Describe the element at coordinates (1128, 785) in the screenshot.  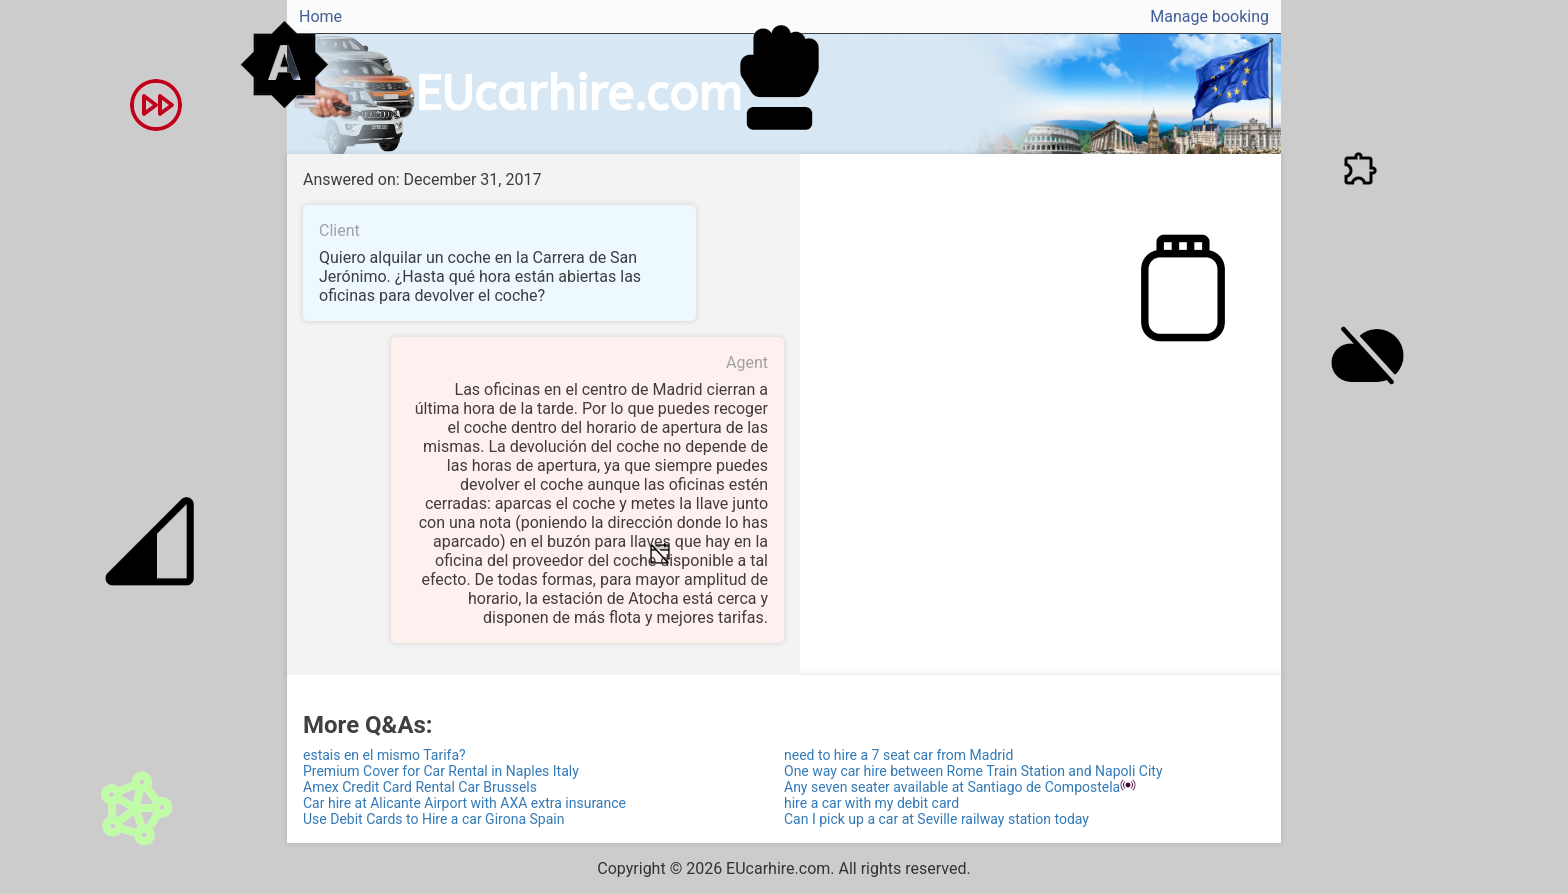
I see `start a live broadcast or stream` at that location.